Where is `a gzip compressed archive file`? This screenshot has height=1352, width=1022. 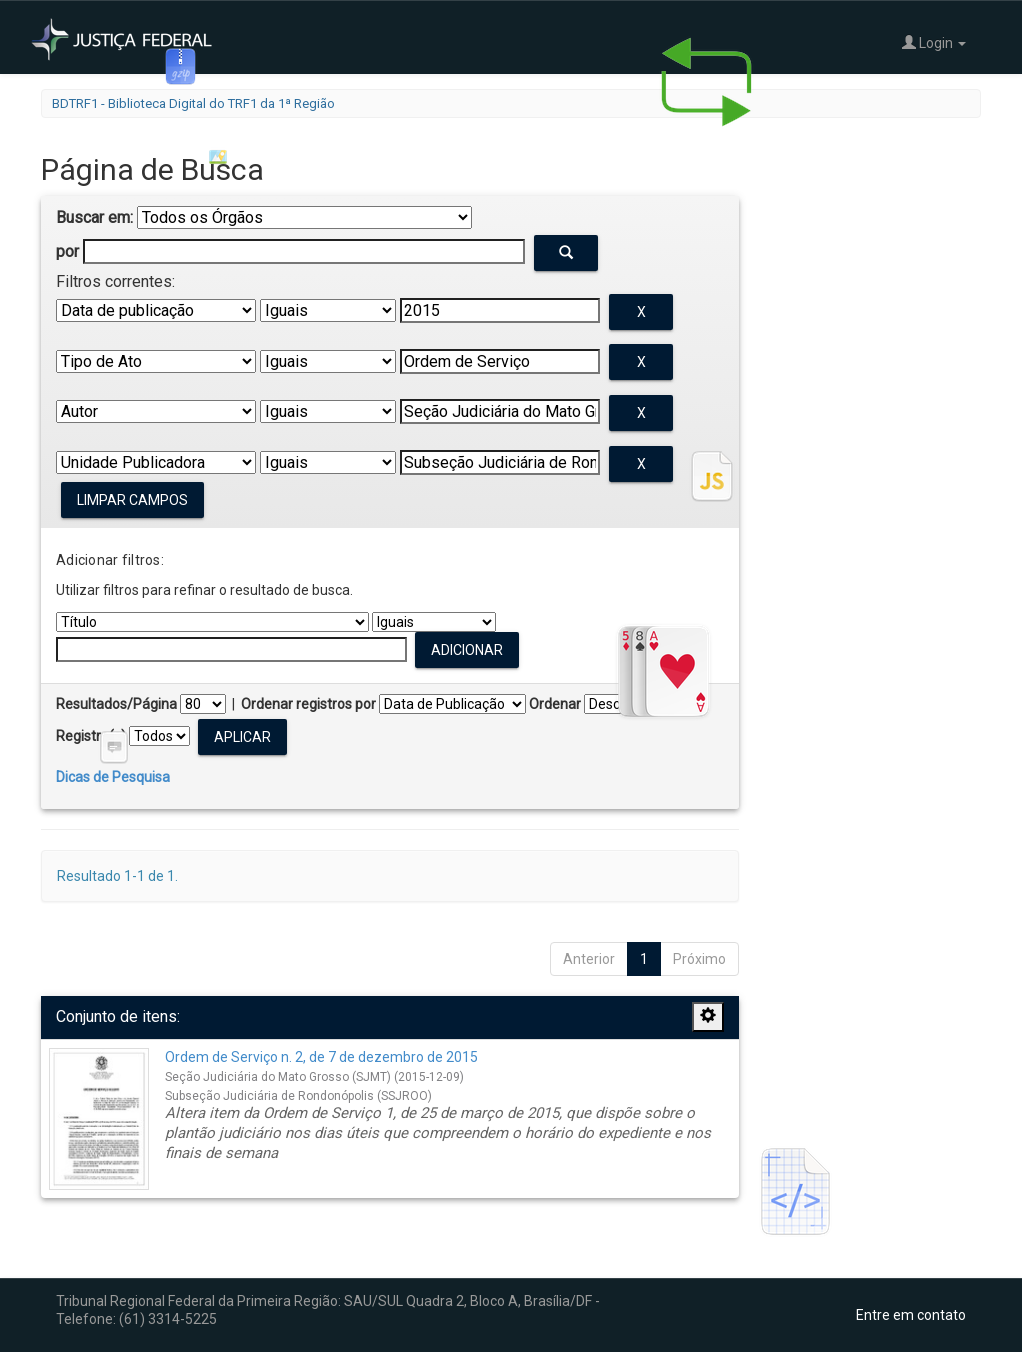 a gzip compressed archive file is located at coordinates (180, 66).